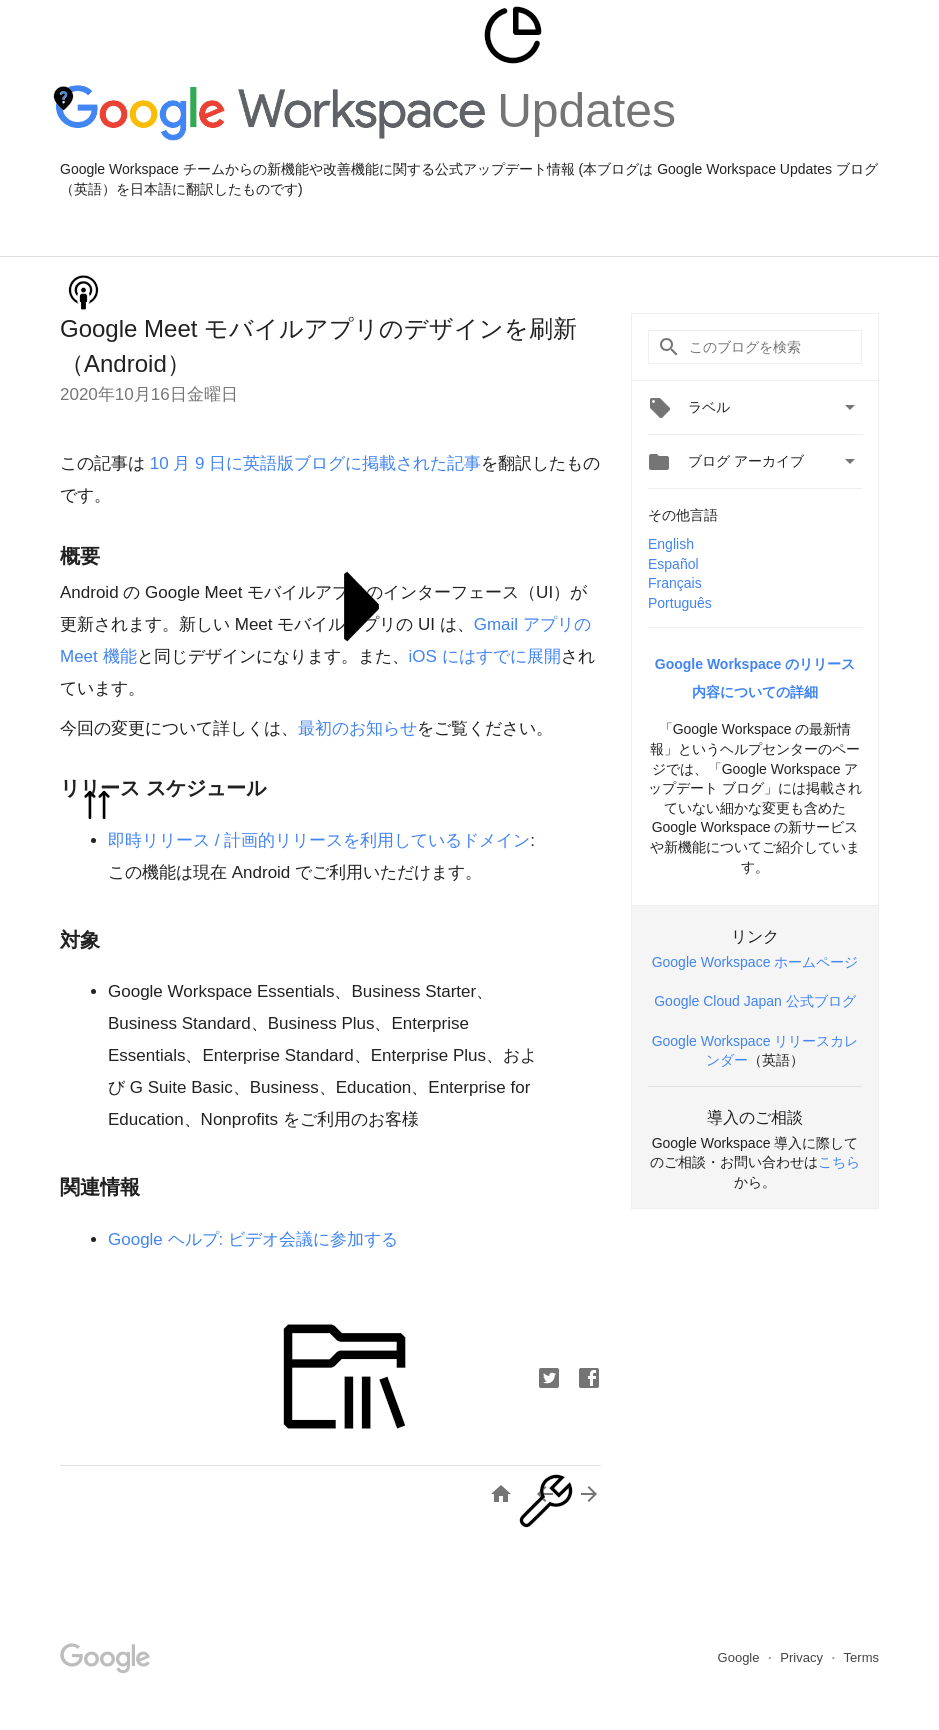  Describe the element at coordinates (513, 35) in the screenshot. I see `view analytics or statistics breakdown` at that location.